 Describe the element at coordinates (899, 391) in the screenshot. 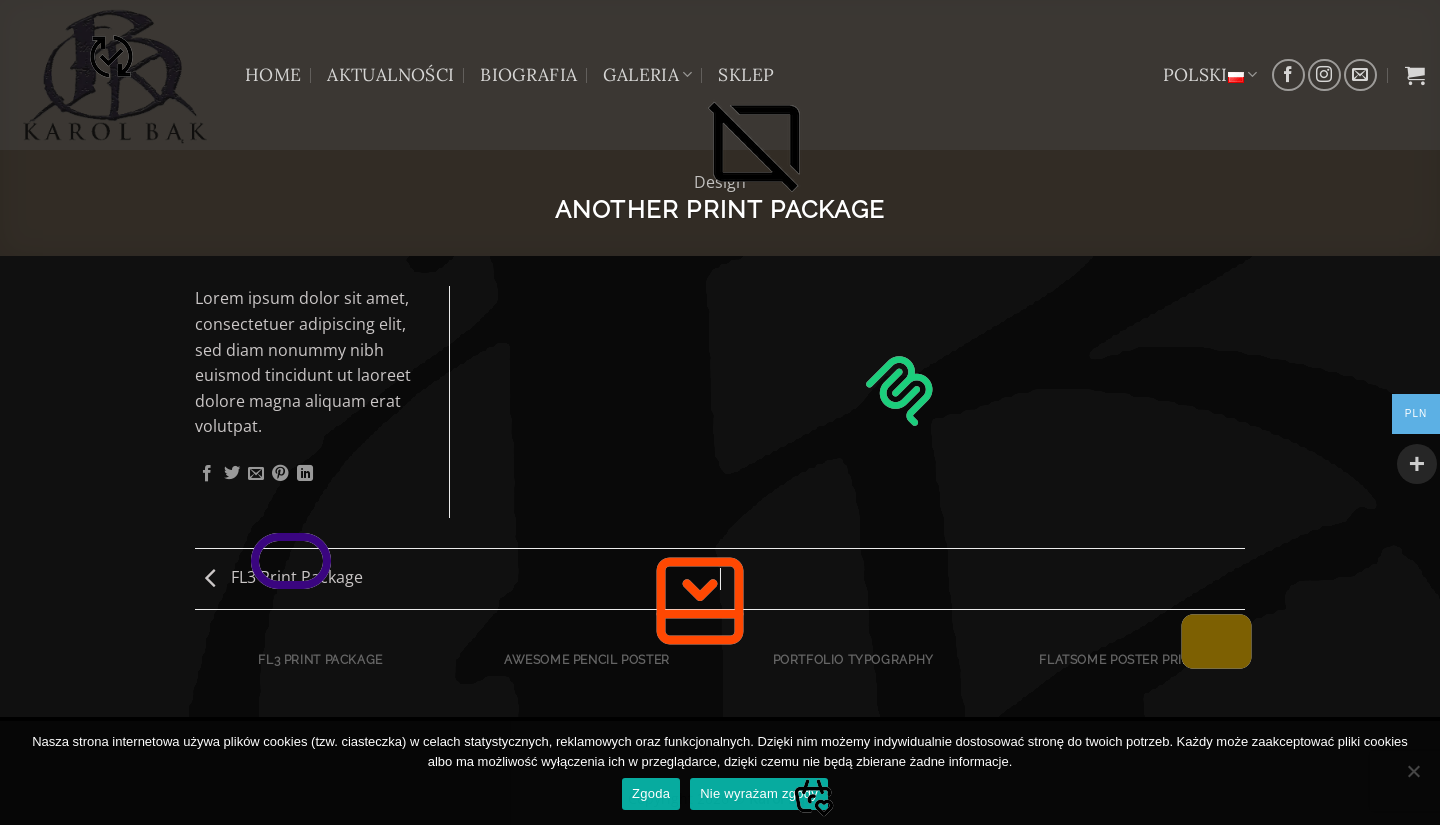

I see `access model context protocol settings` at that location.